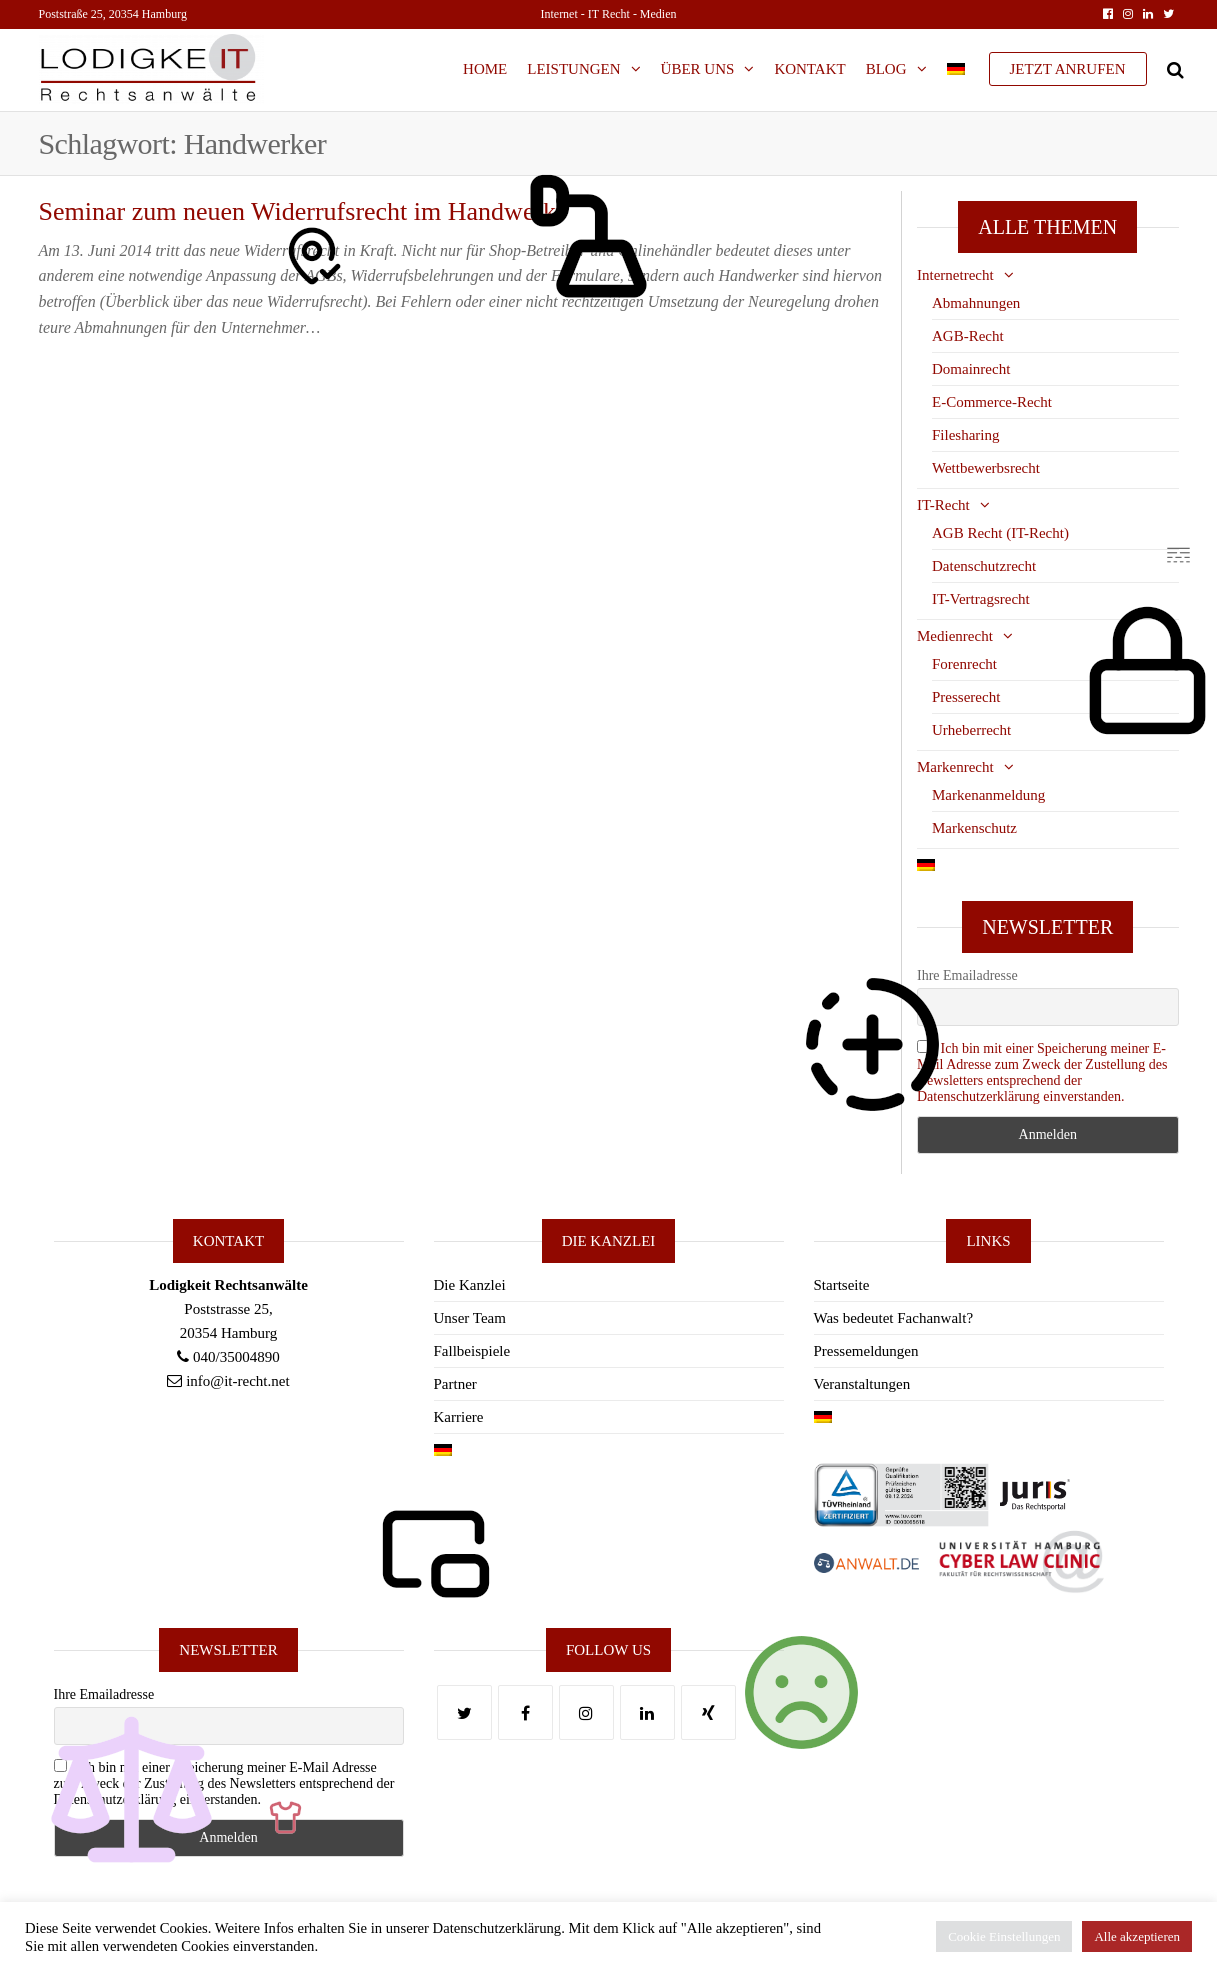 This screenshot has height=1971, width=1217. What do you see at coordinates (285, 1817) in the screenshot?
I see `browse clothing or apparel items` at bounding box center [285, 1817].